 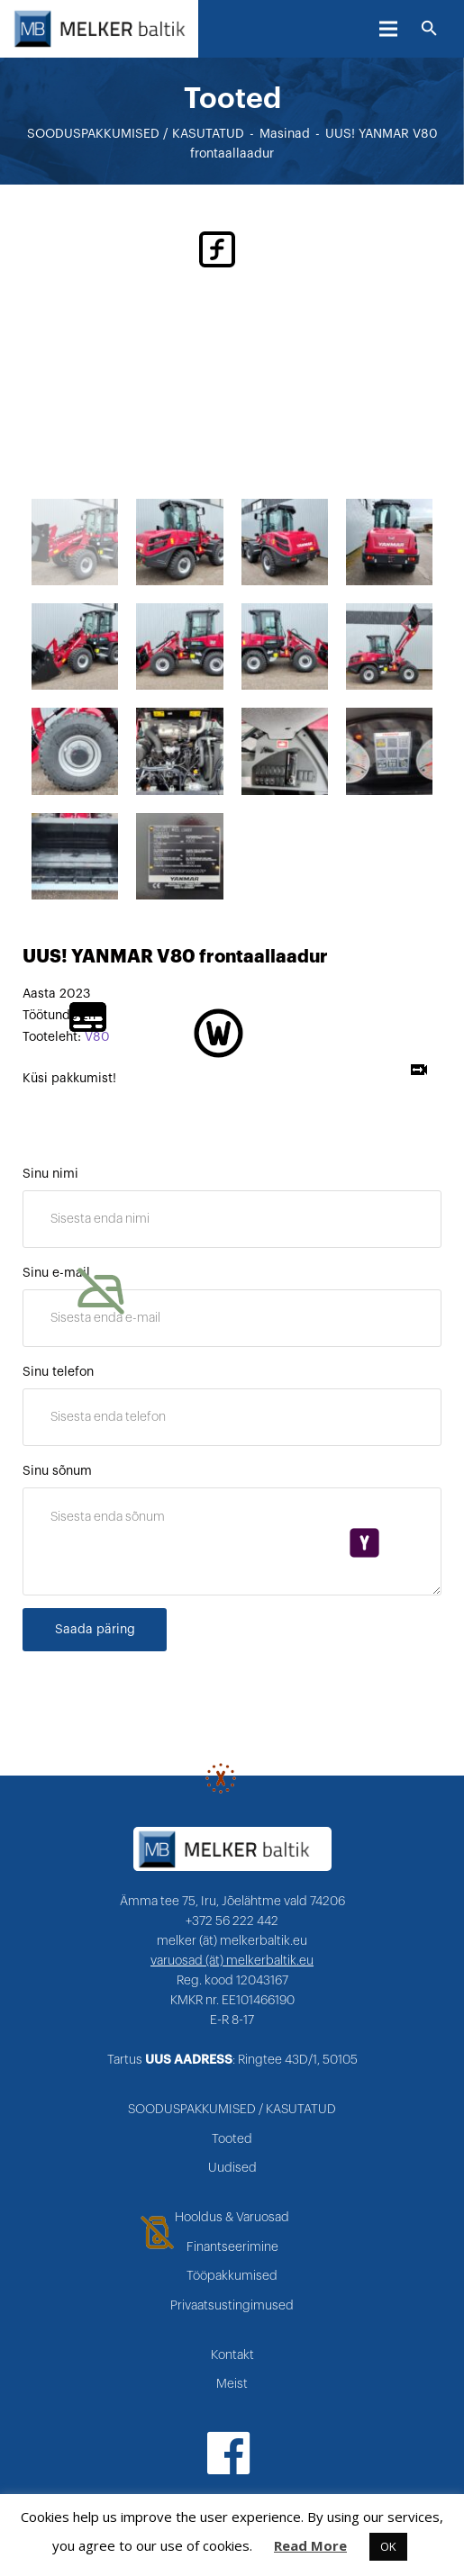 What do you see at coordinates (87, 1017) in the screenshot?
I see `enable subtitles or closed captions` at bounding box center [87, 1017].